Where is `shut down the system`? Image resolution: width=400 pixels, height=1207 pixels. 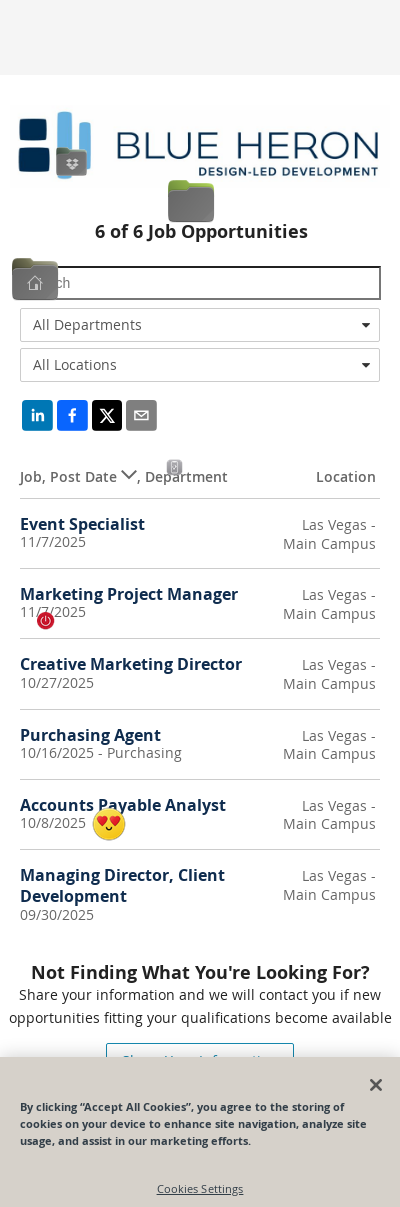 shut down the system is located at coordinates (46, 621).